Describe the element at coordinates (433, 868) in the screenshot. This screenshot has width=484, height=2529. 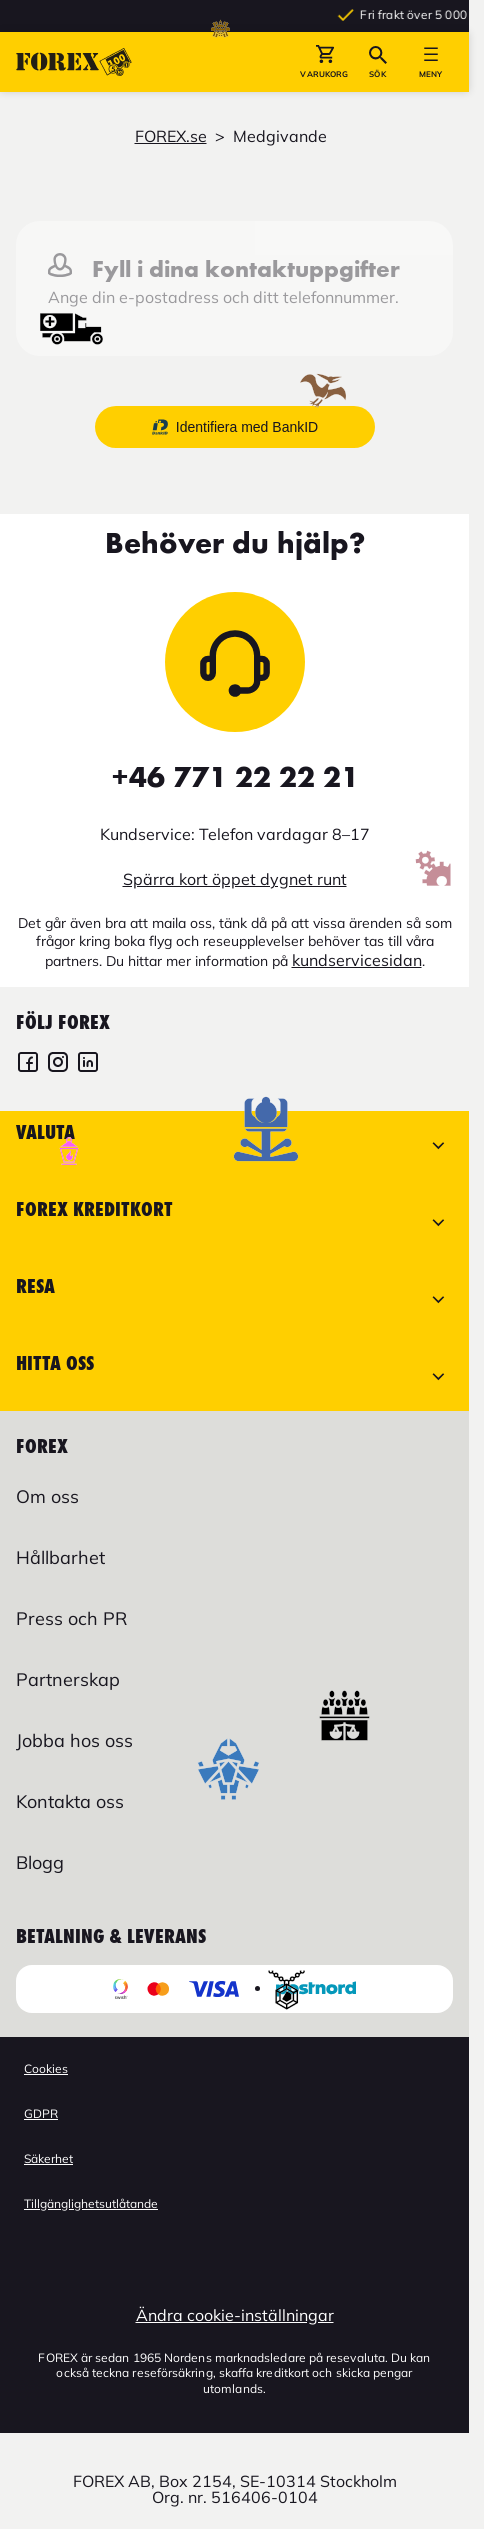
I see `access settings or preferences` at that location.